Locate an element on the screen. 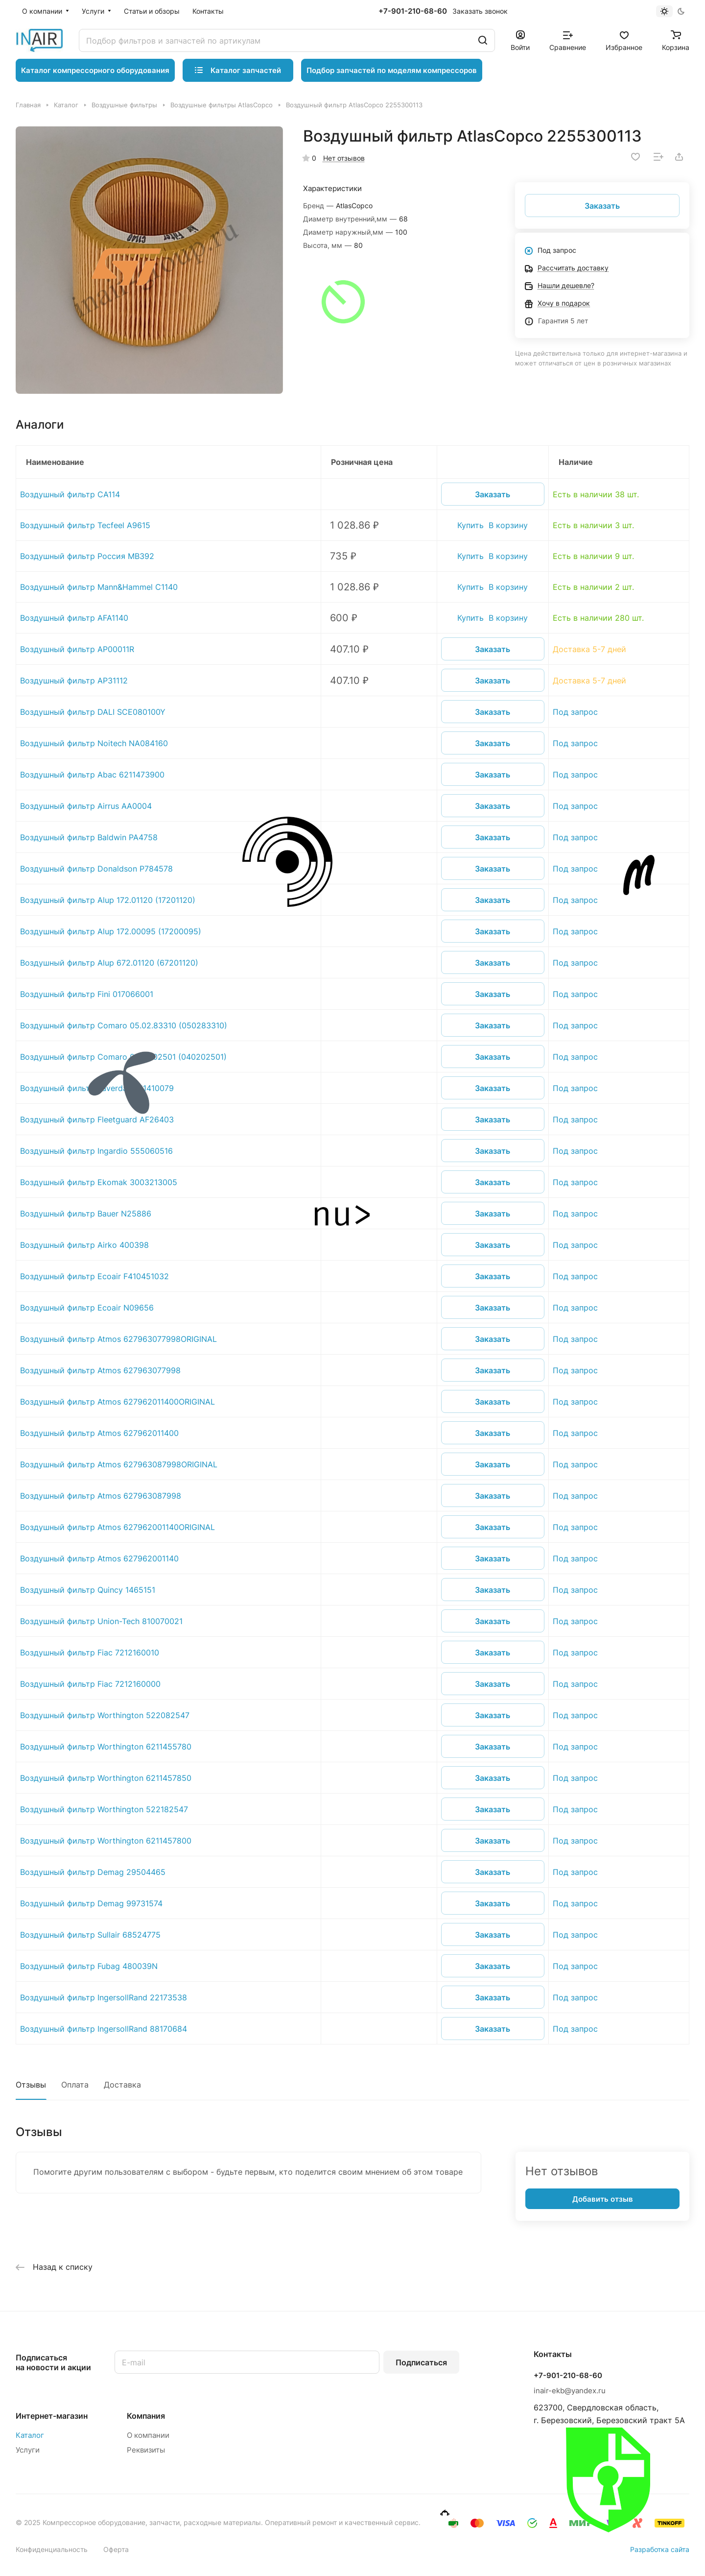 The height and width of the screenshot is (2576, 705). scan a QR code or barcode is located at coordinates (343, 302).